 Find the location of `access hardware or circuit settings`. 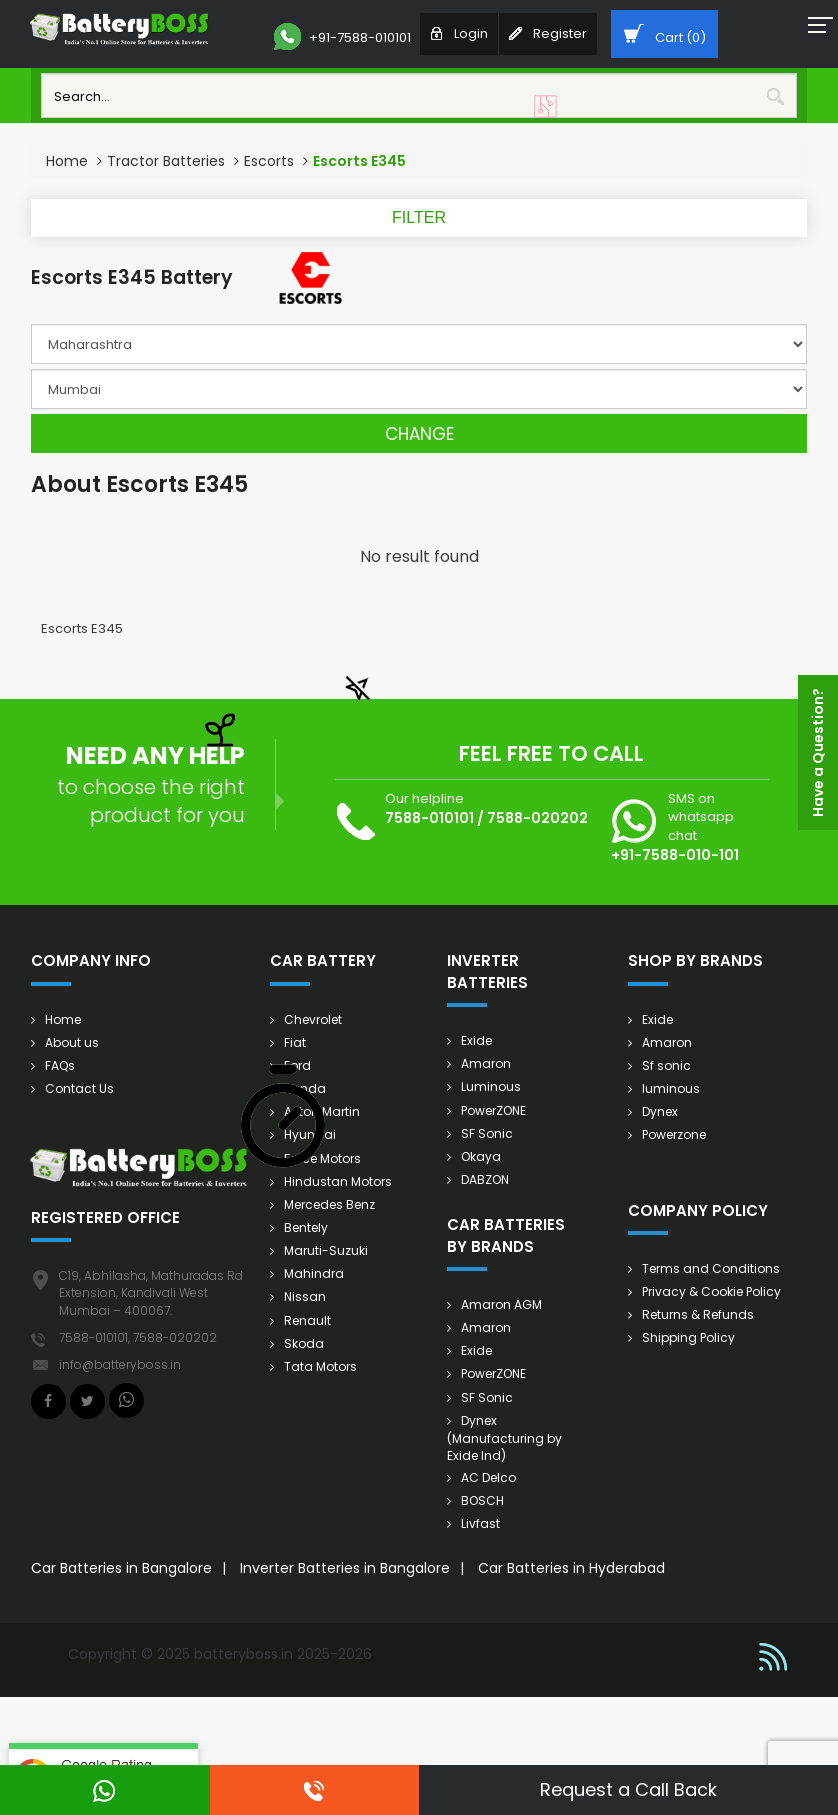

access hardware or circuit settings is located at coordinates (545, 106).